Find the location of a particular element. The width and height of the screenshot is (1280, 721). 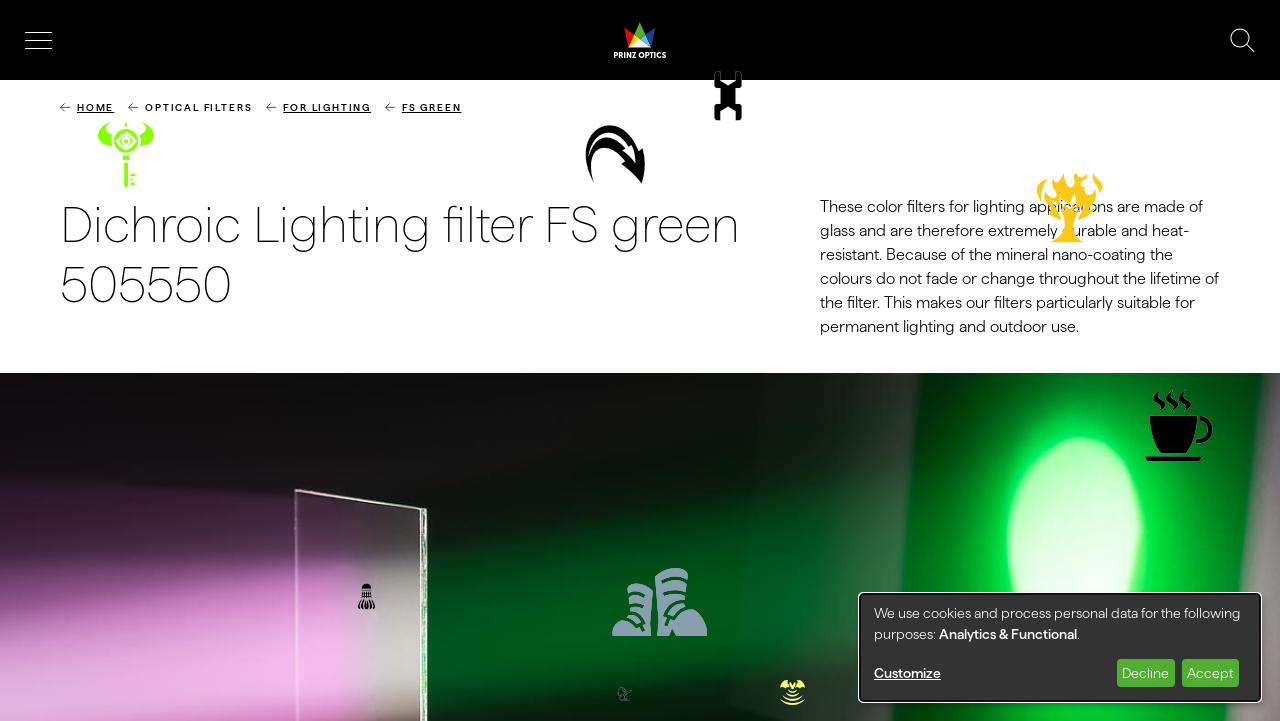

access boss level or final challenge is located at coordinates (126, 154).